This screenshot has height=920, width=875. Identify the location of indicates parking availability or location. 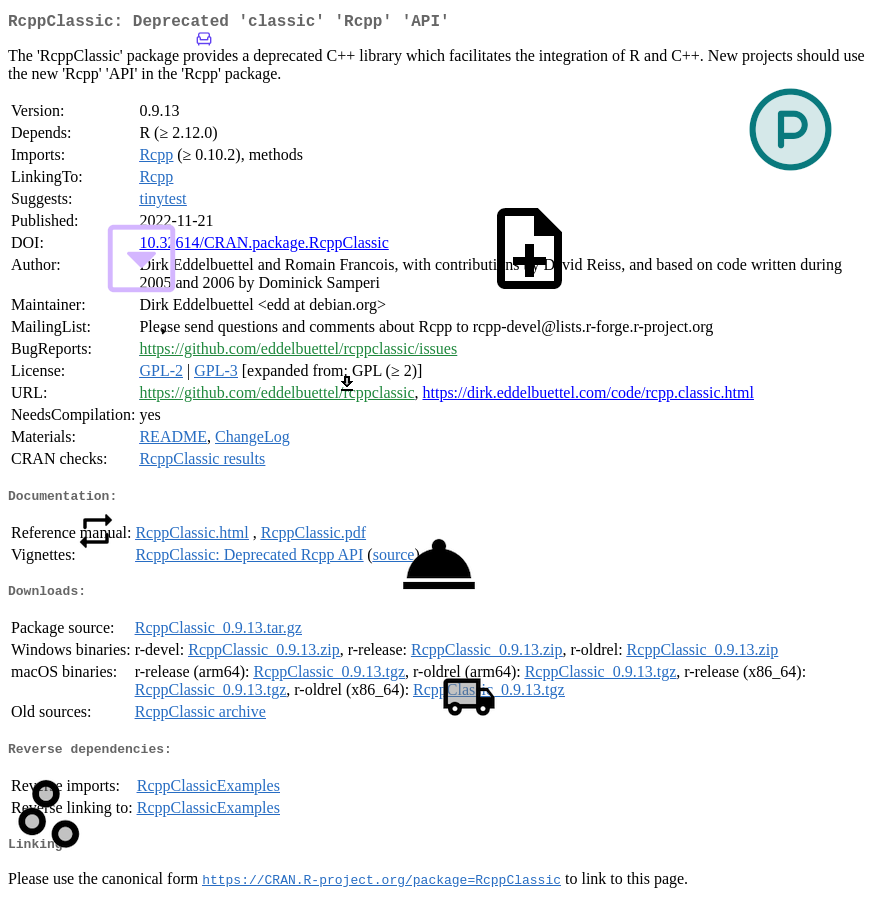
(790, 129).